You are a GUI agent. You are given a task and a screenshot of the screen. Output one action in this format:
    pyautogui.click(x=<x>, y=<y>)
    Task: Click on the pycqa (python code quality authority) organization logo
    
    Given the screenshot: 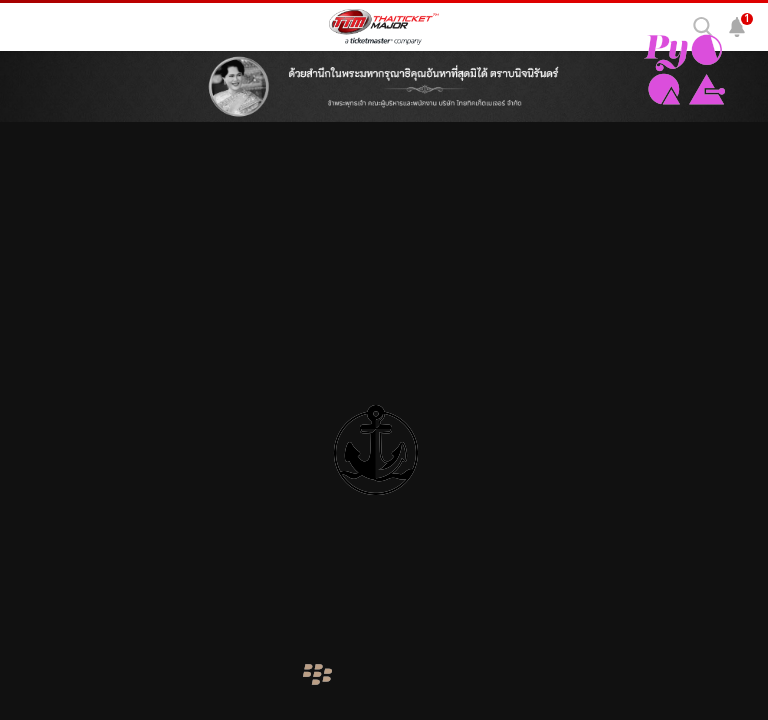 What is the action you would take?
    pyautogui.click(x=684, y=69)
    